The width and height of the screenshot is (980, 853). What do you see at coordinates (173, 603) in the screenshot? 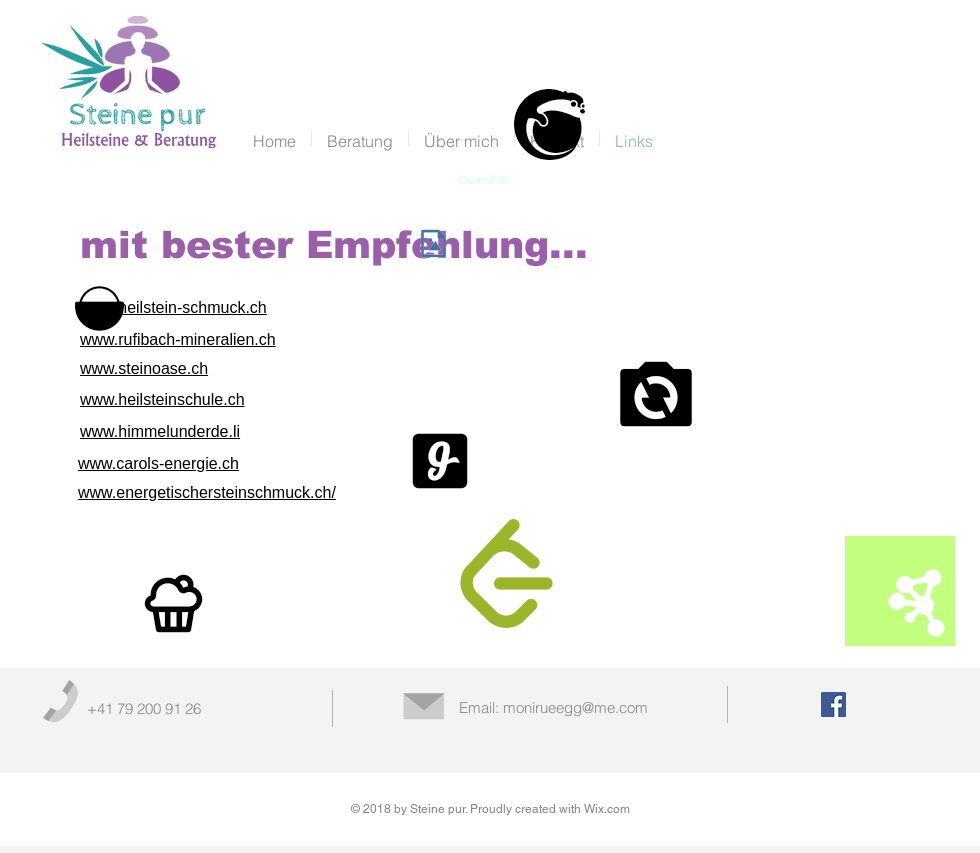
I see `view bakery or dessert options` at bounding box center [173, 603].